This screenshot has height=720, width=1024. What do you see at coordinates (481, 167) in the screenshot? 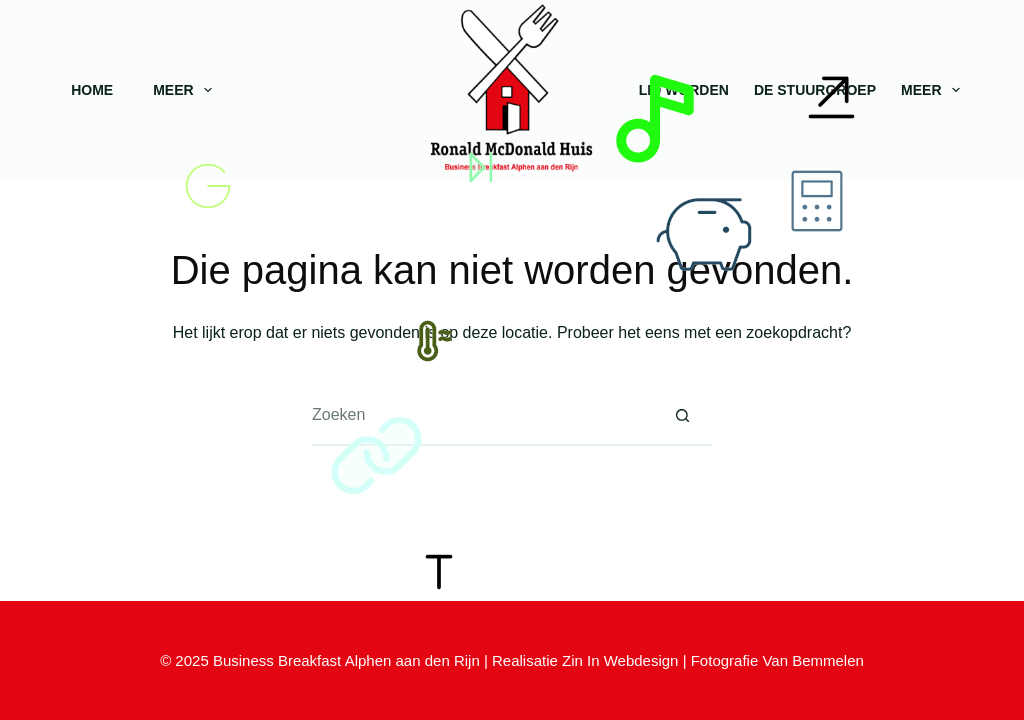
I see `skip to the next item or track` at bounding box center [481, 167].